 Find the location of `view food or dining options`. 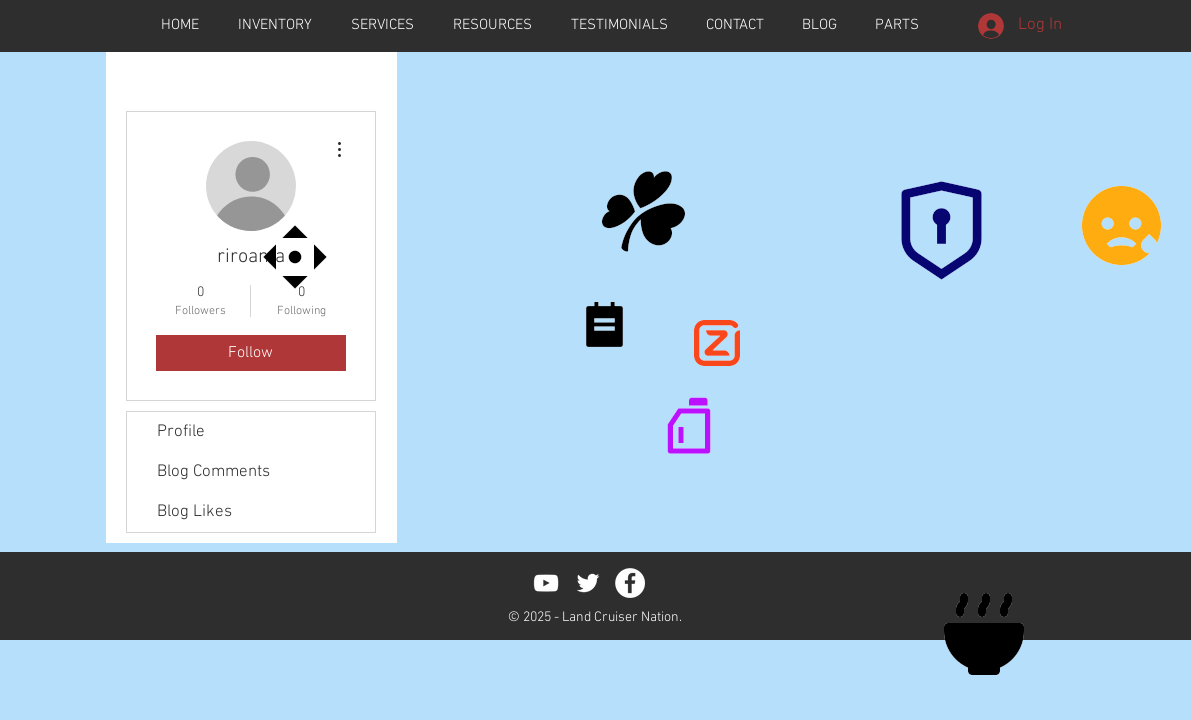

view food or dining options is located at coordinates (984, 639).